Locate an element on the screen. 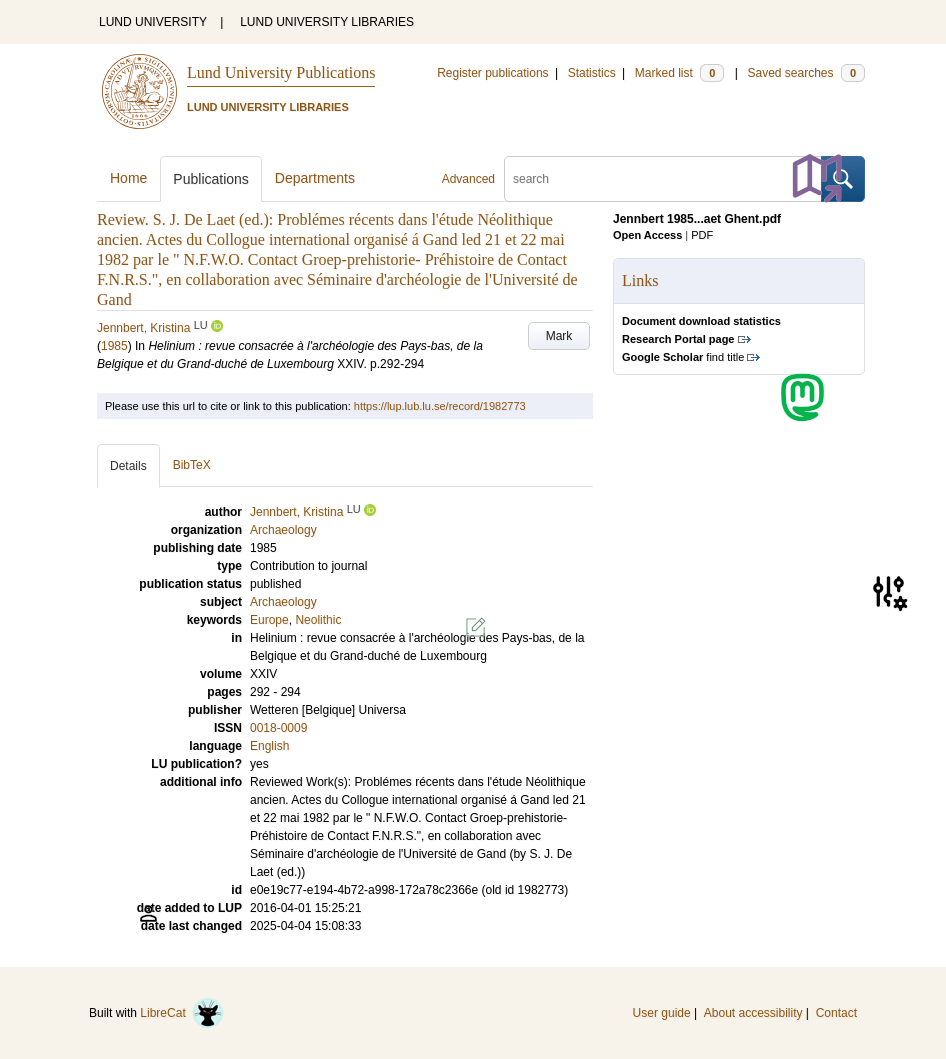  access advanced settings or configuration options is located at coordinates (888, 591).